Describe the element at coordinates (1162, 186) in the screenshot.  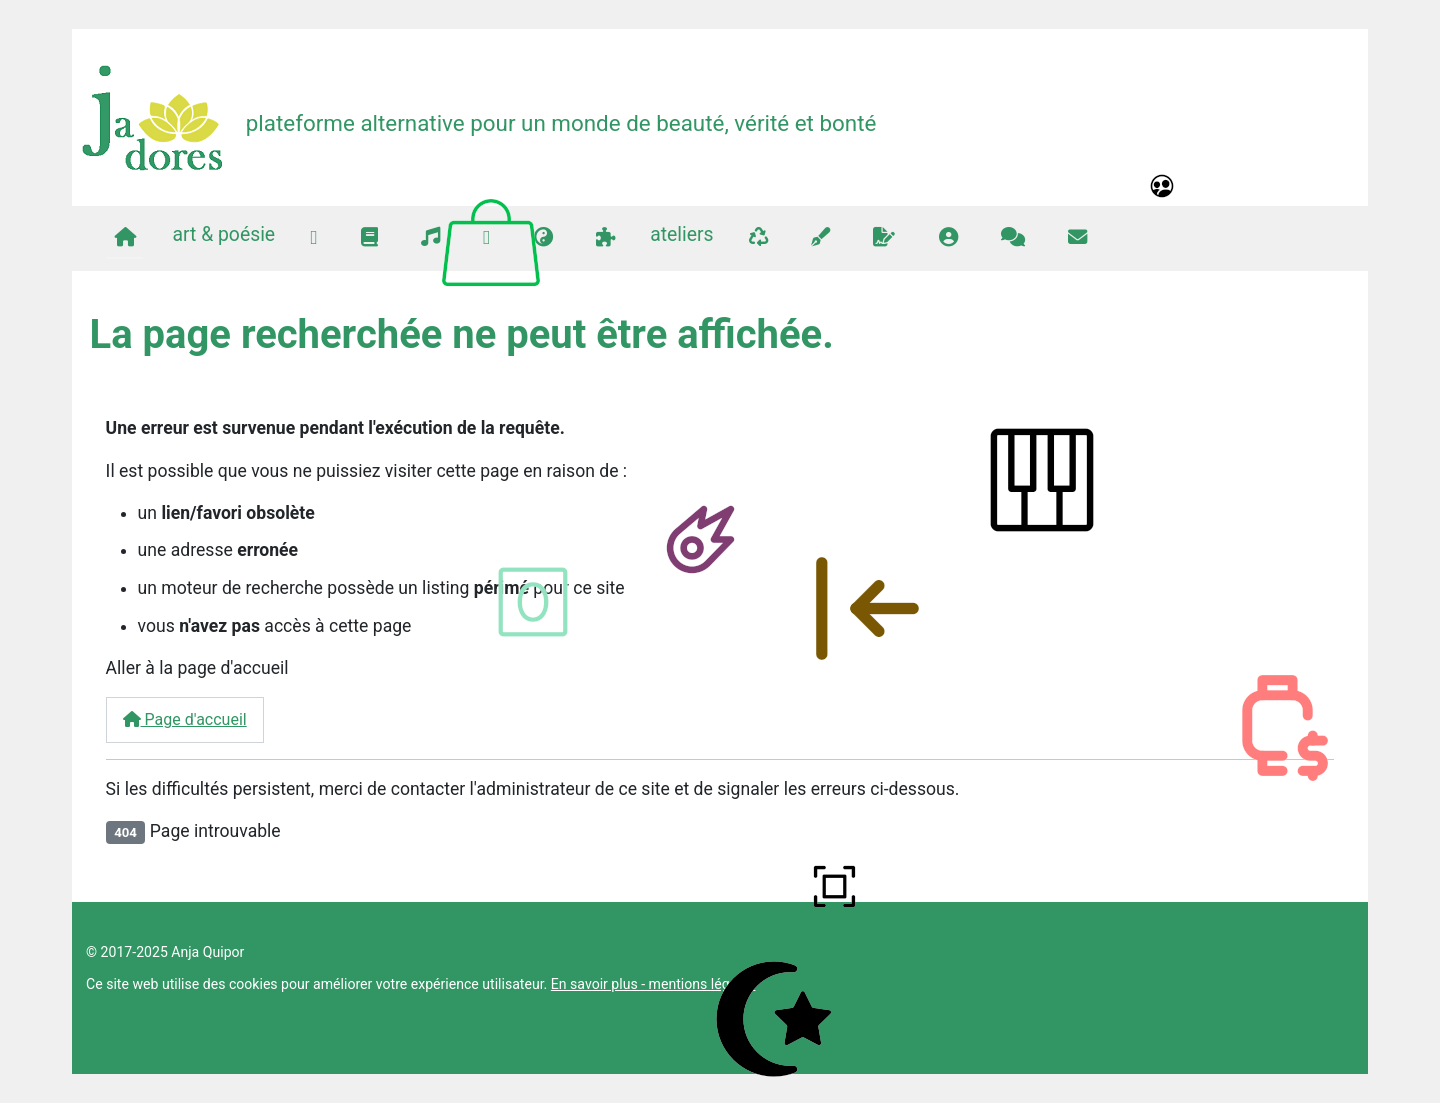
I see `view group or team members` at that location.